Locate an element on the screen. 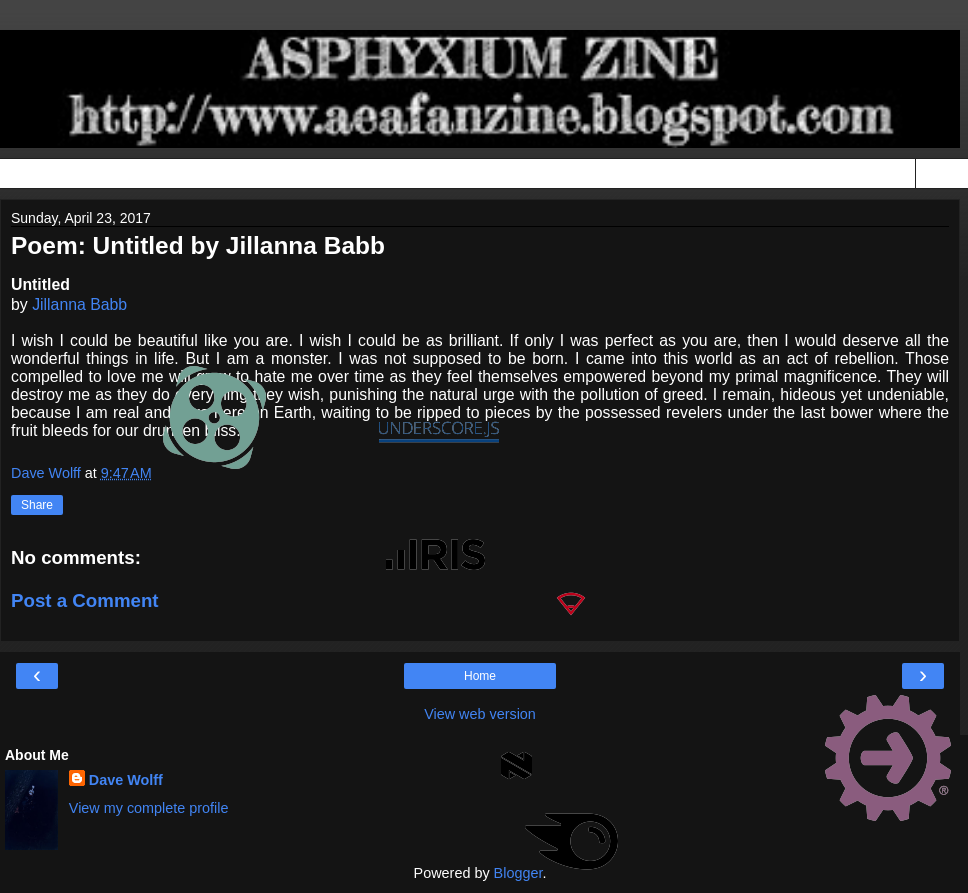  indicates weak wifi signal strength is located at coordinates (571, 604).